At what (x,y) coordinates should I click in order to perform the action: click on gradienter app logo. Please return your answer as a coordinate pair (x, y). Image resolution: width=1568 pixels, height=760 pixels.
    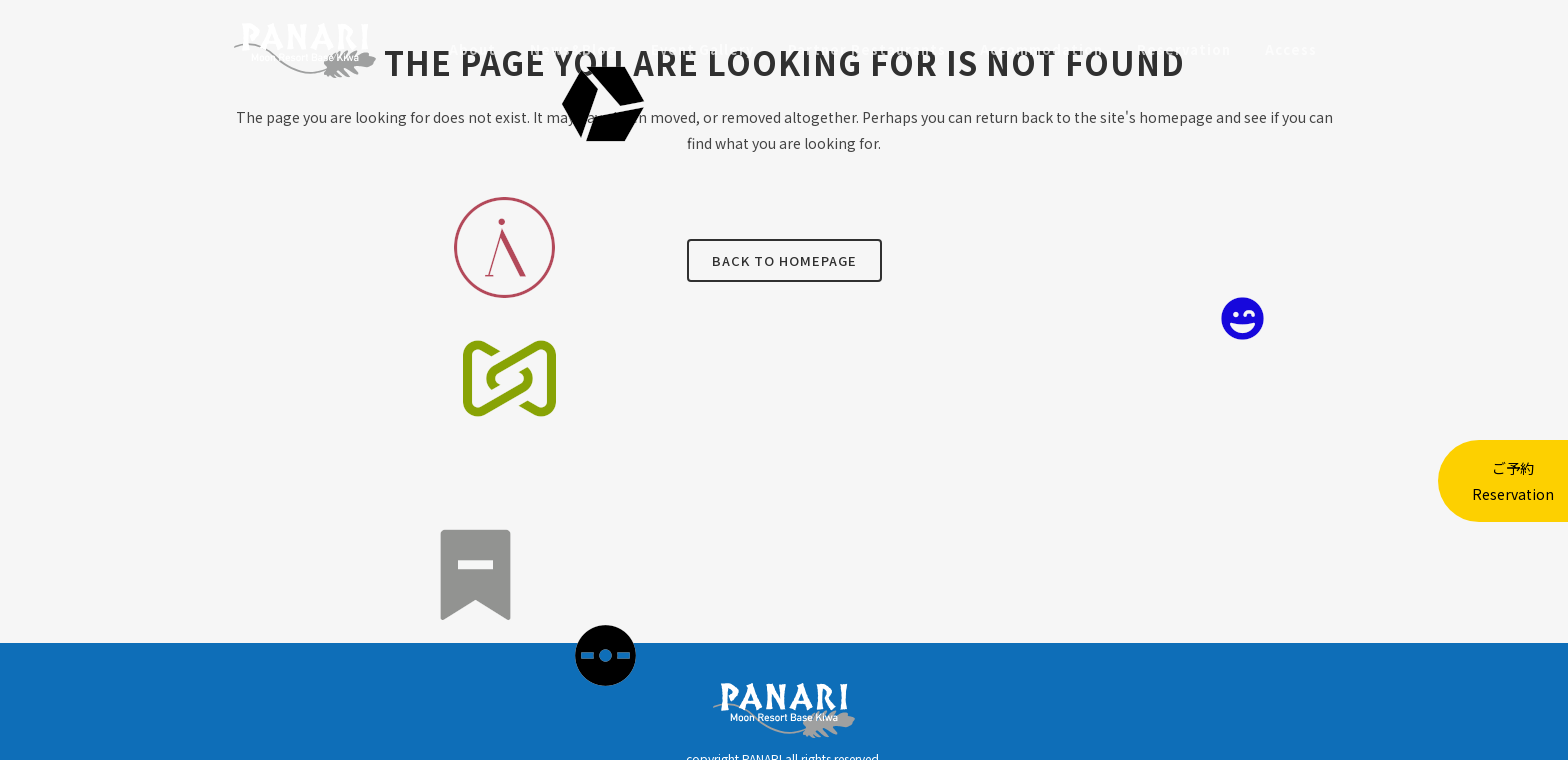
    Looking at the image, I should click on (605, 655).